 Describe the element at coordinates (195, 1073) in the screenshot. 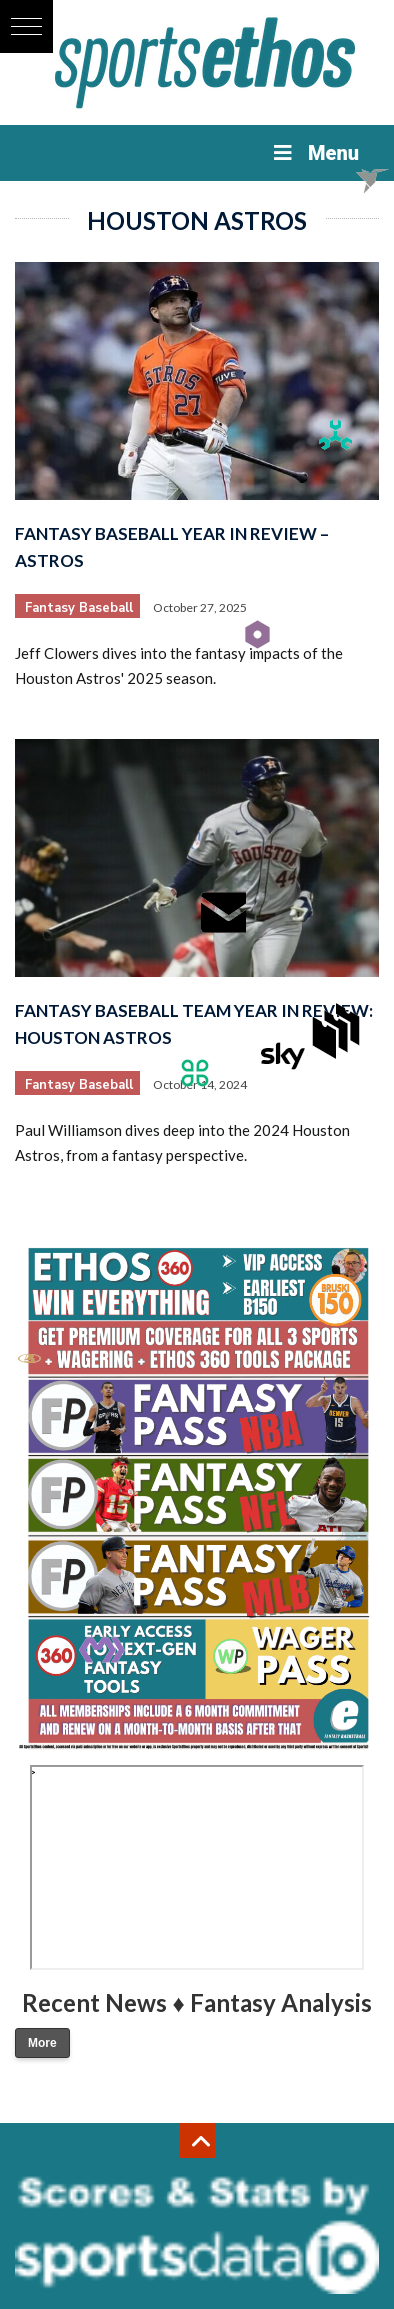

I see `open the app drawer or menu` at that location.